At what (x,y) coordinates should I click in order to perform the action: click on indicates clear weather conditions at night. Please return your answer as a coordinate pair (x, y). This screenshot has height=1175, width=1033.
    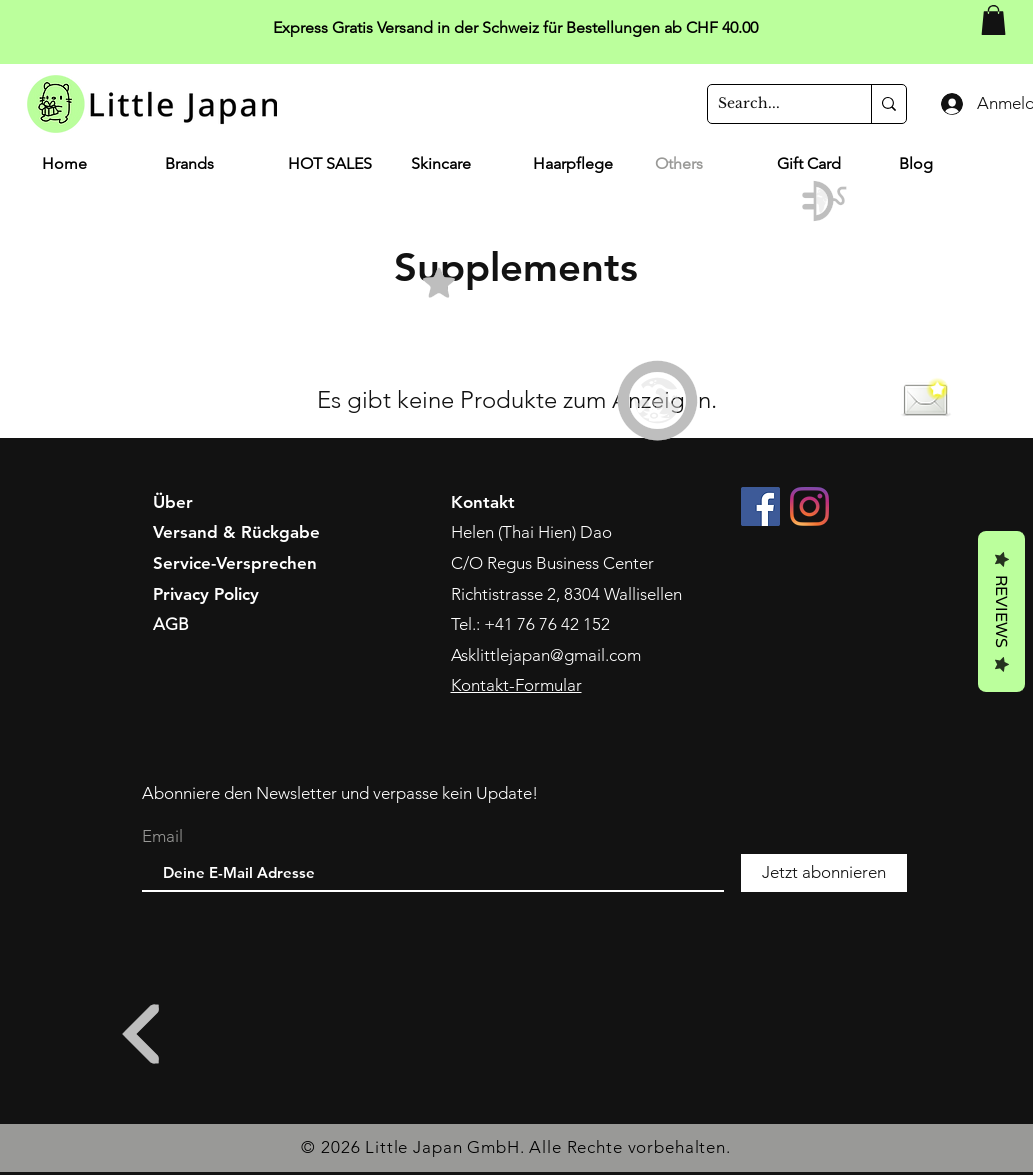
    Looking at the image, I should click on (657, 400).